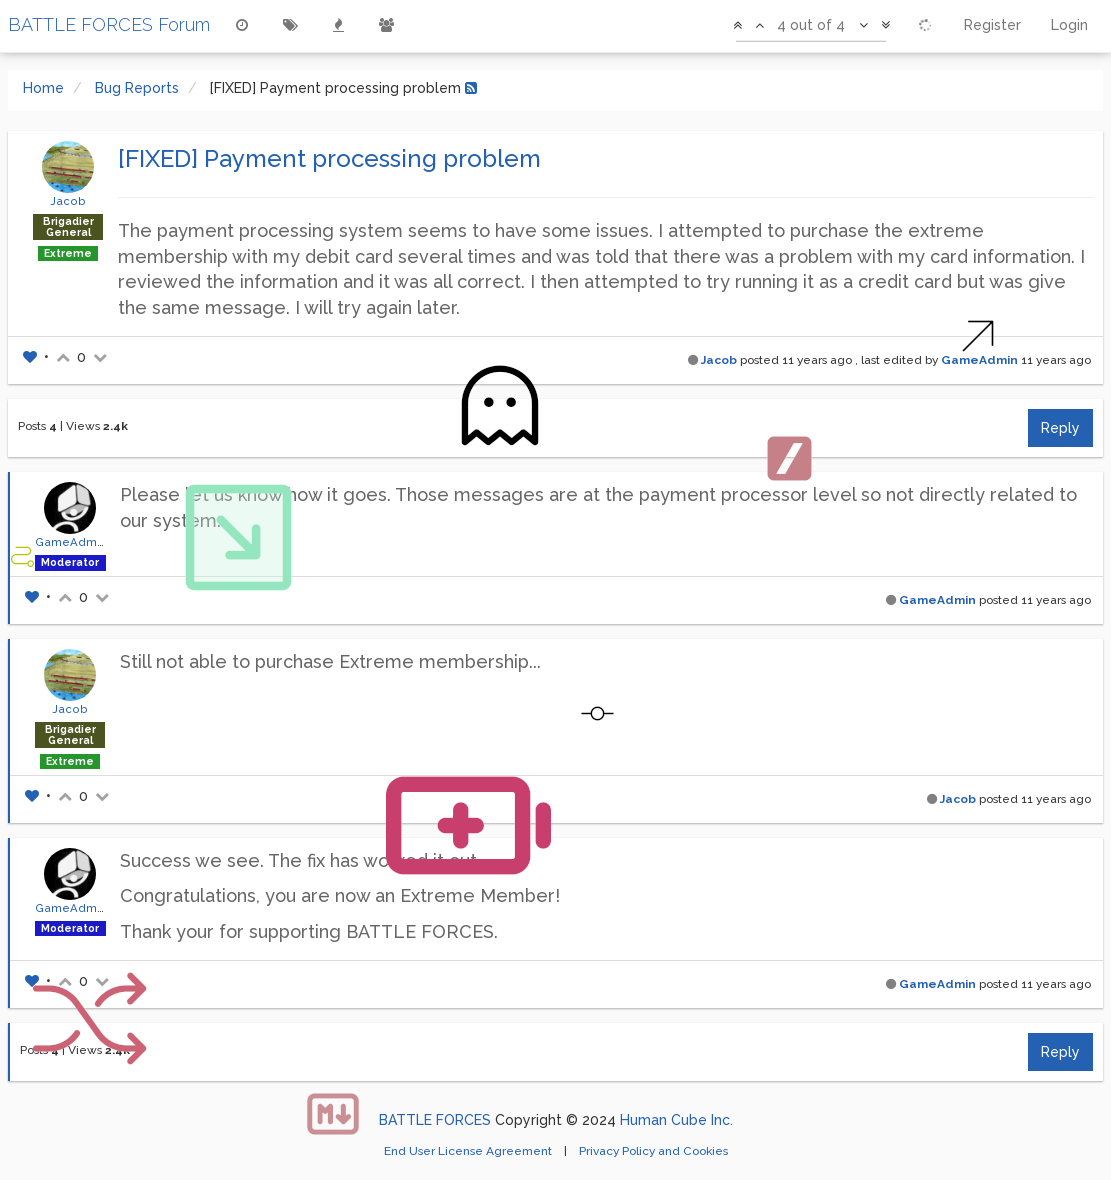 Image resolution: width=1111 pixels, height=1180 pixels. I want to click on open link in new tab or window, so click(978, 336).